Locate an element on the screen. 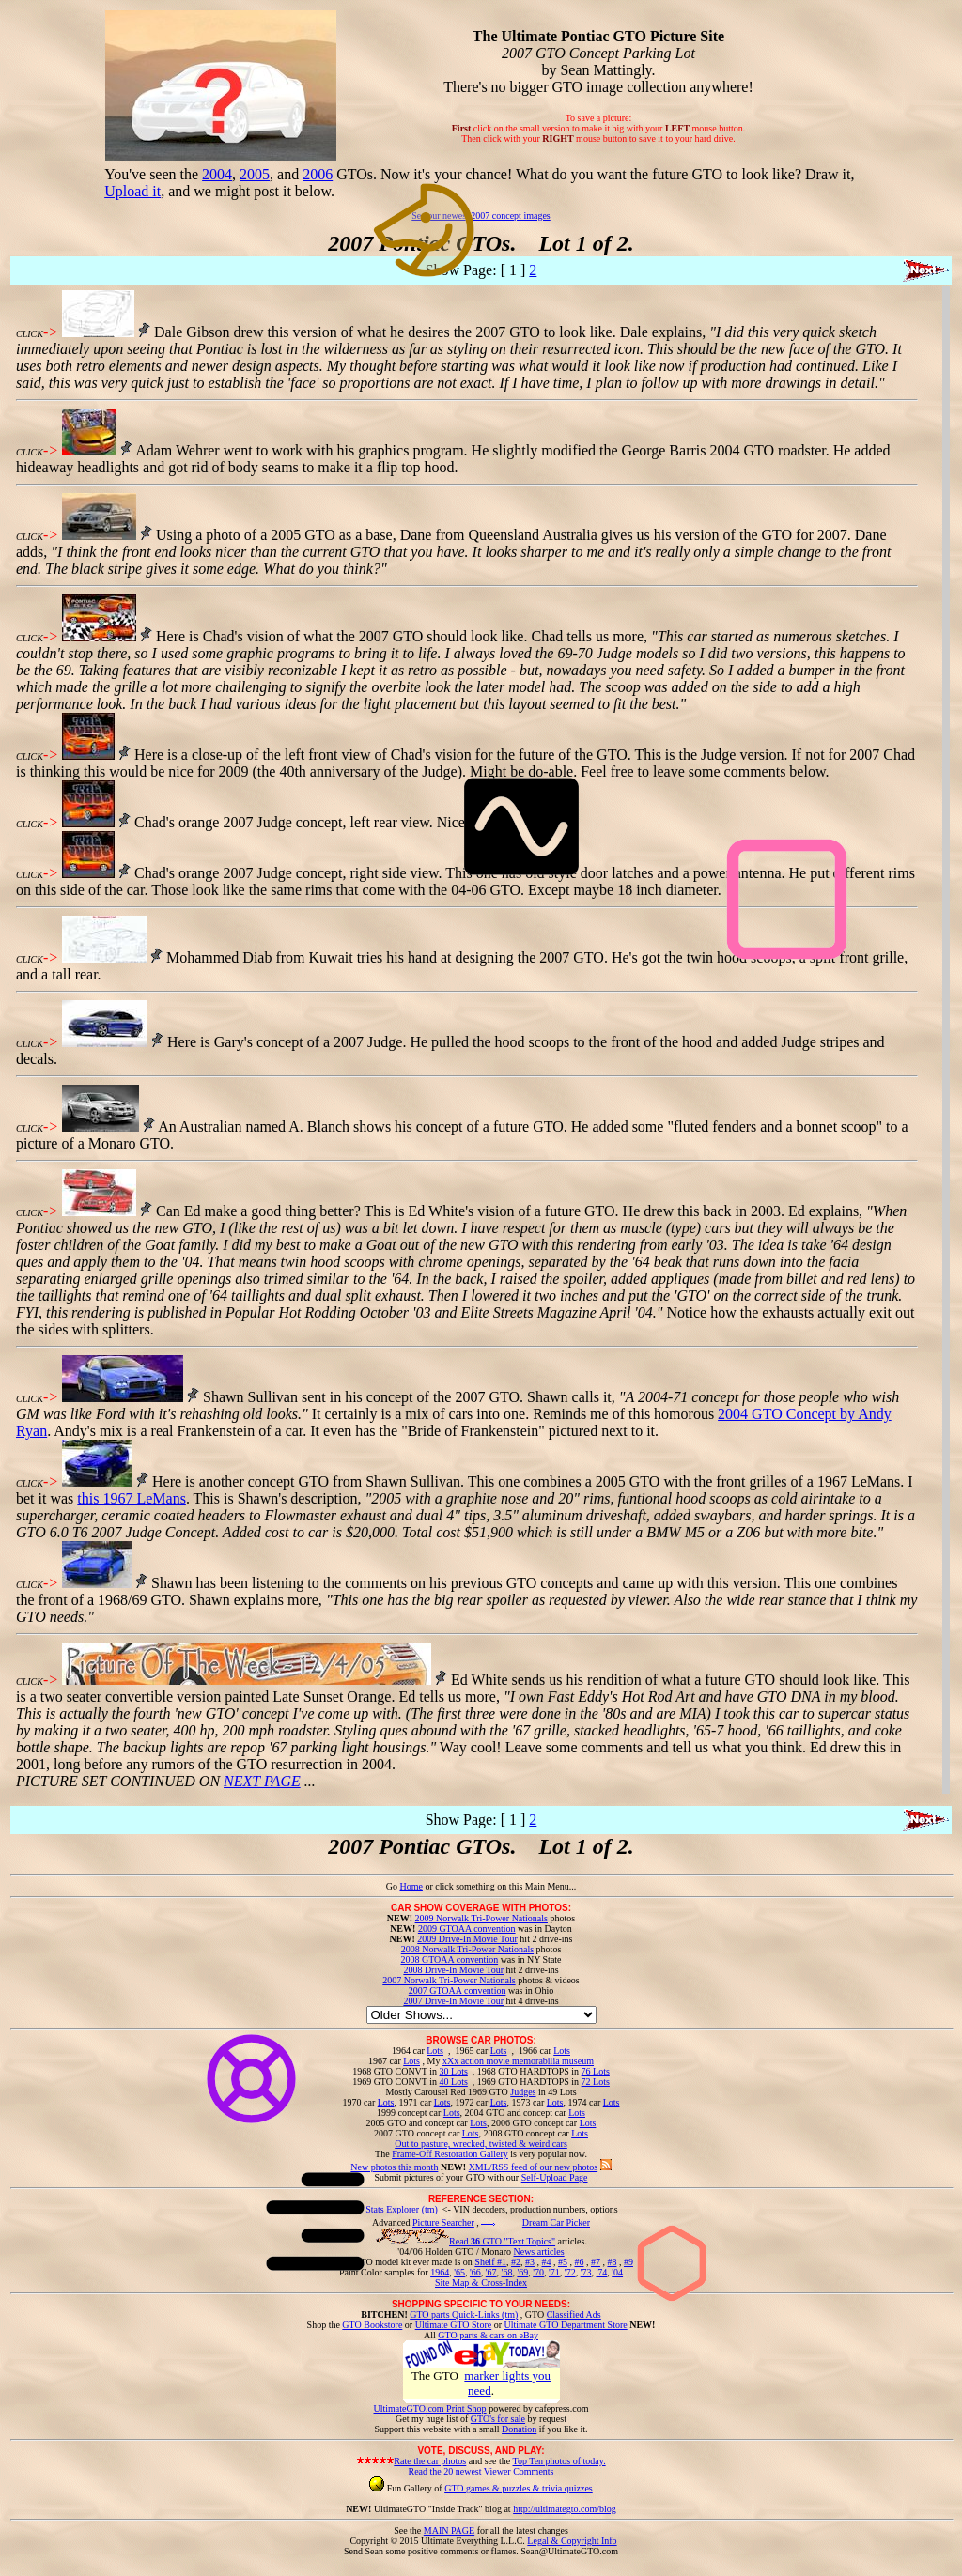 This screenshot has height=2576, width=962. access help or support is located at coordinates (251, 2078).